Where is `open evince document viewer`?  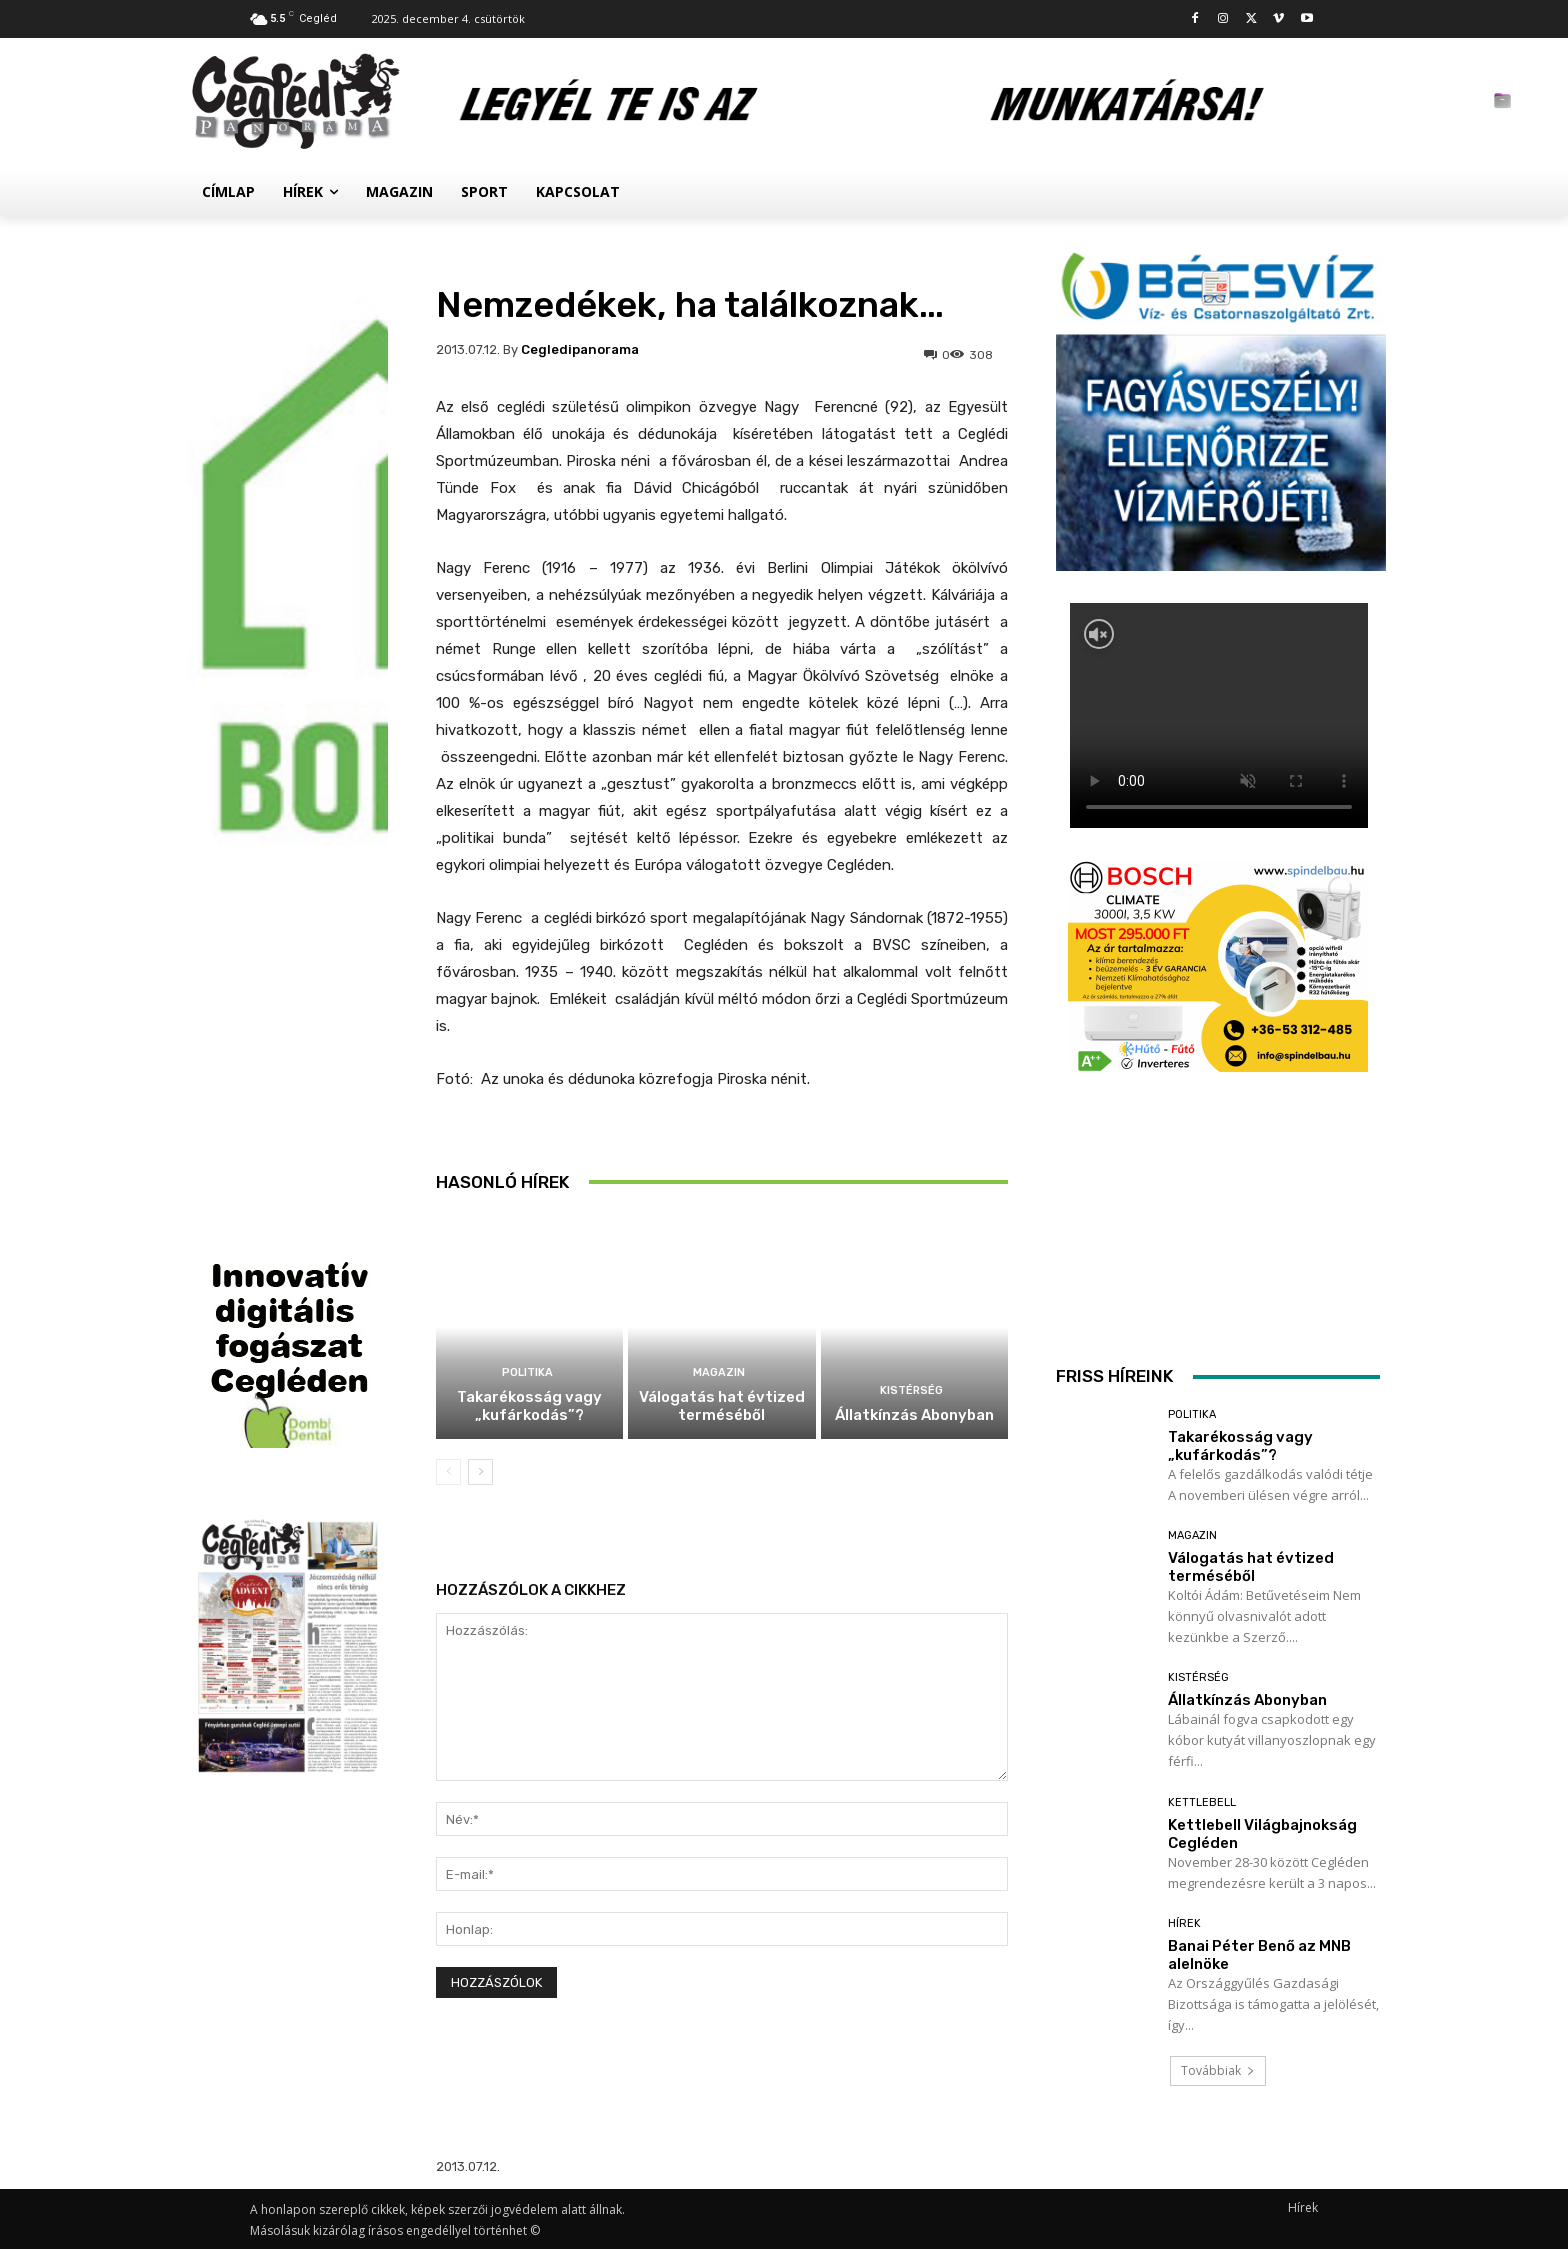
open evince document viewer is located at coordinates (1216, 288).